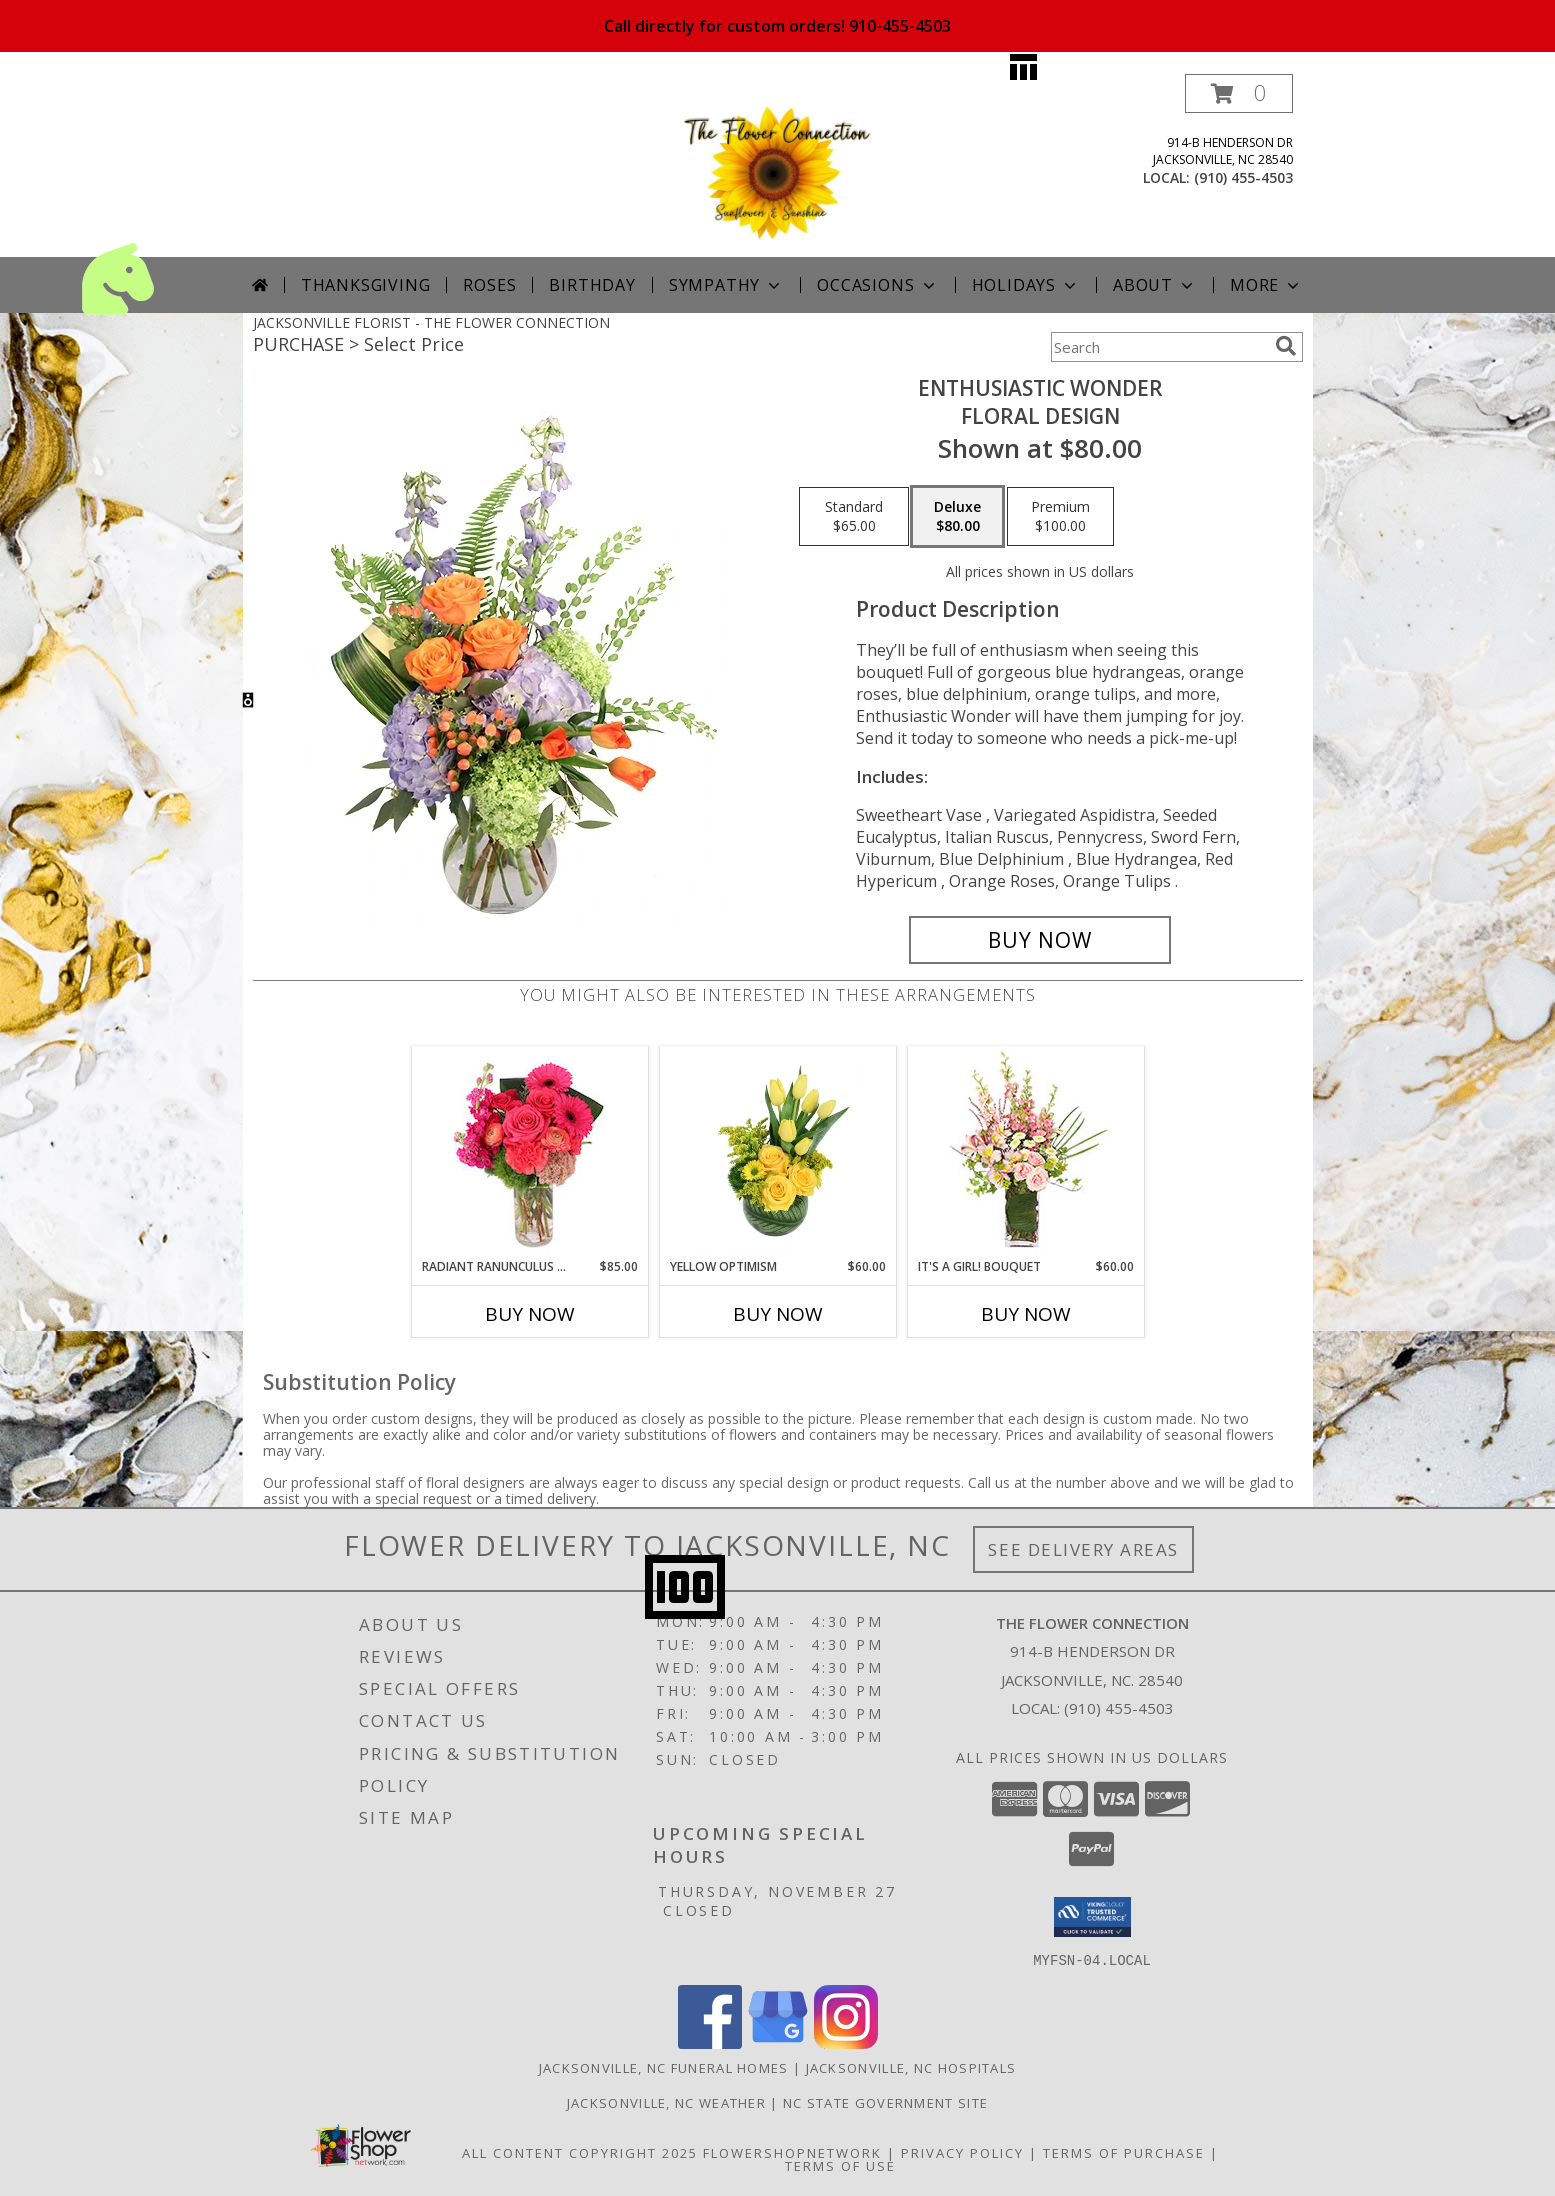 The height and width of the screenshot is (2196, 1555). Describe the element at coordinates (1023, 67) in the screenshot. I see `view data in table format` at that location.